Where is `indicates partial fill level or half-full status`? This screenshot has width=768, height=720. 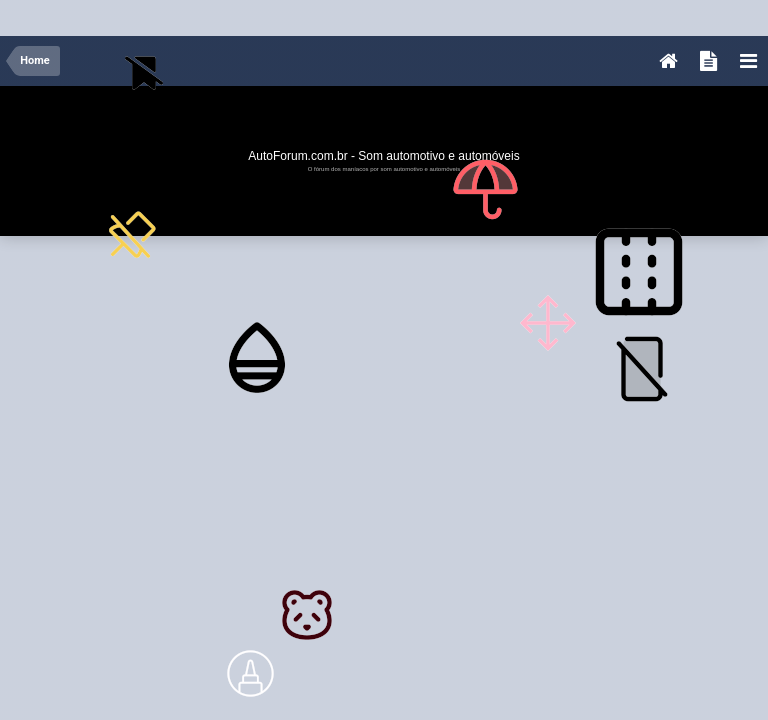
indicates partial fill level or half-full status is located at coordinates (257, 360).